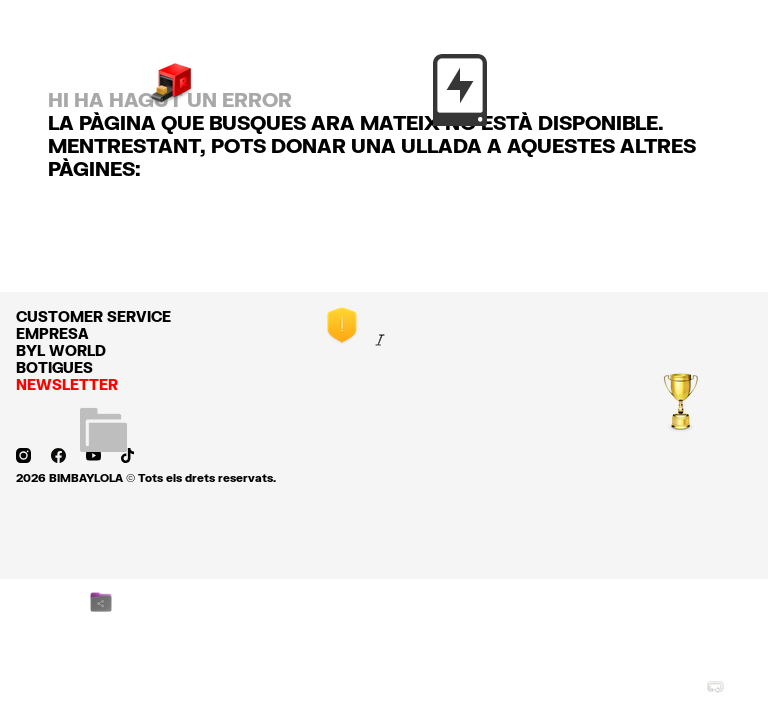 The height and width of the screenshot is (720, 768). I want to click on access desktop folder, so click(103, 428).